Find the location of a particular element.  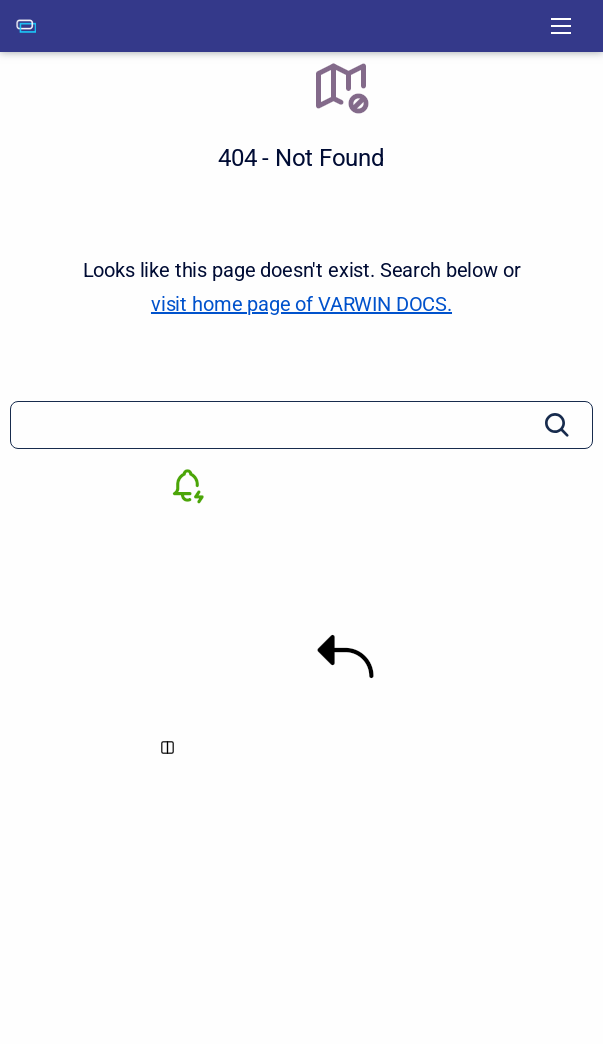

cancel map navigation or directions is located at coordinates (341, 86).